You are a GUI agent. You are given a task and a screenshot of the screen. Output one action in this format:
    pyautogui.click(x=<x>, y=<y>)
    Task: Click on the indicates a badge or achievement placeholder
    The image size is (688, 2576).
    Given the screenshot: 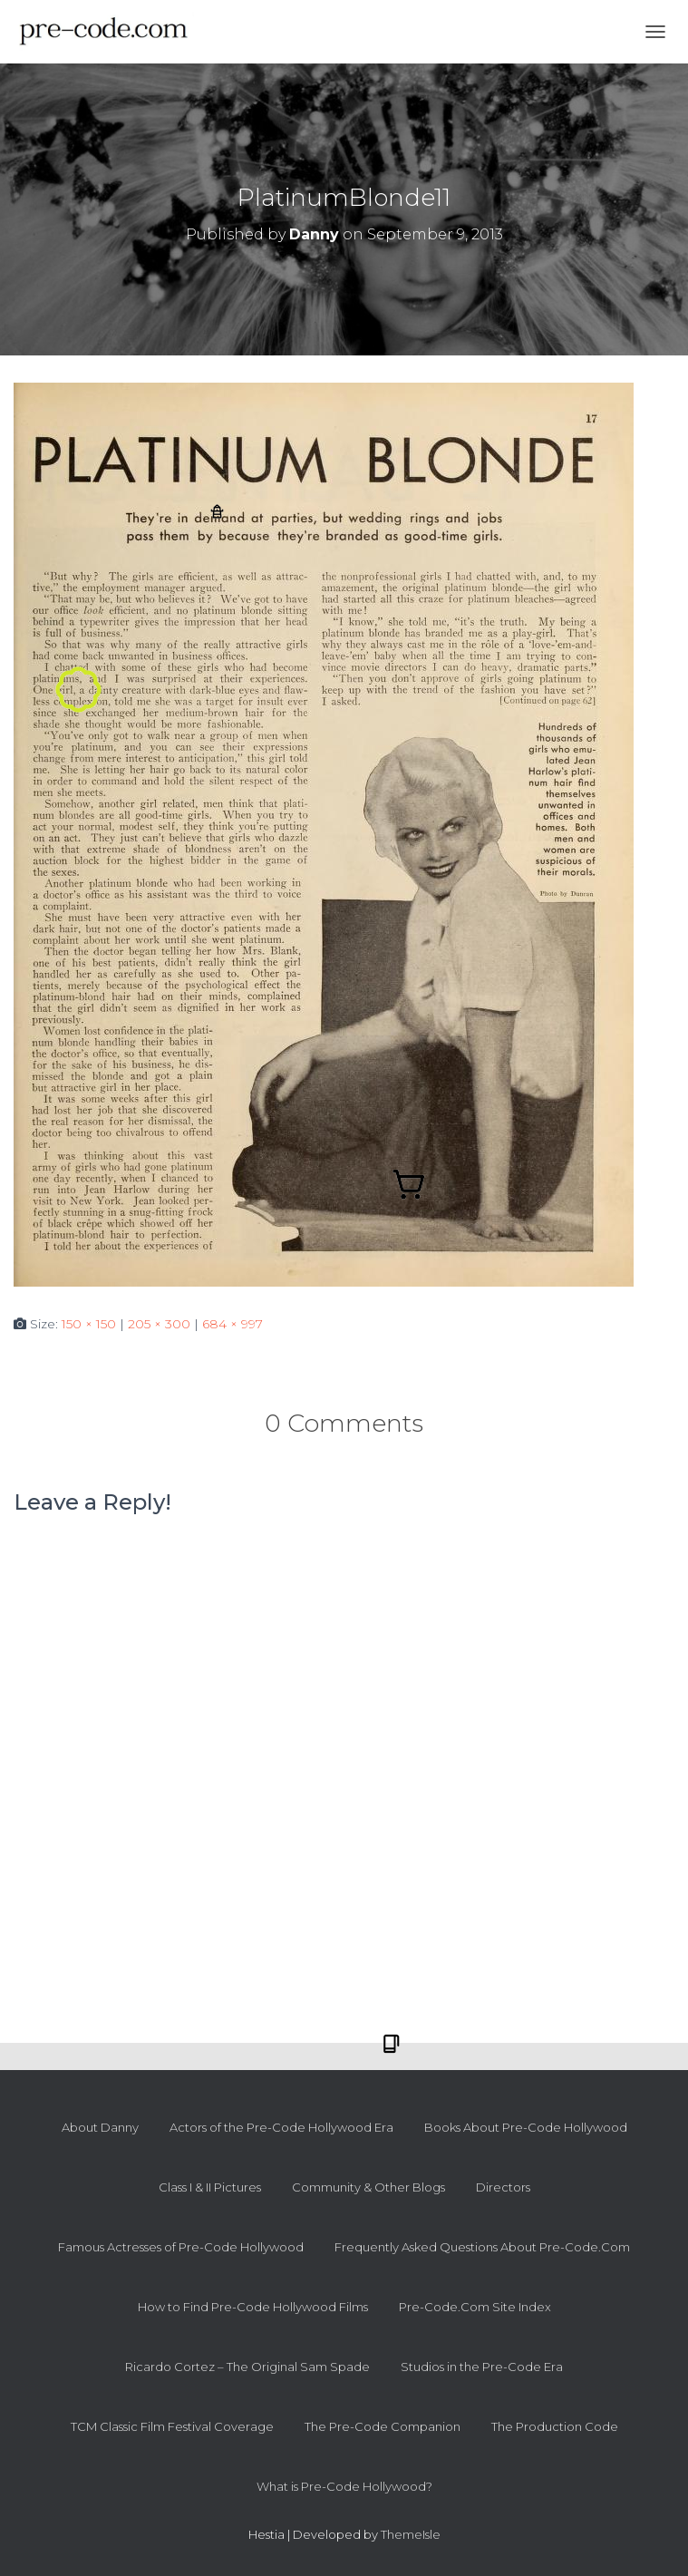 What is the action you would take?
    pyautogui.click(x=78, y=689)
    